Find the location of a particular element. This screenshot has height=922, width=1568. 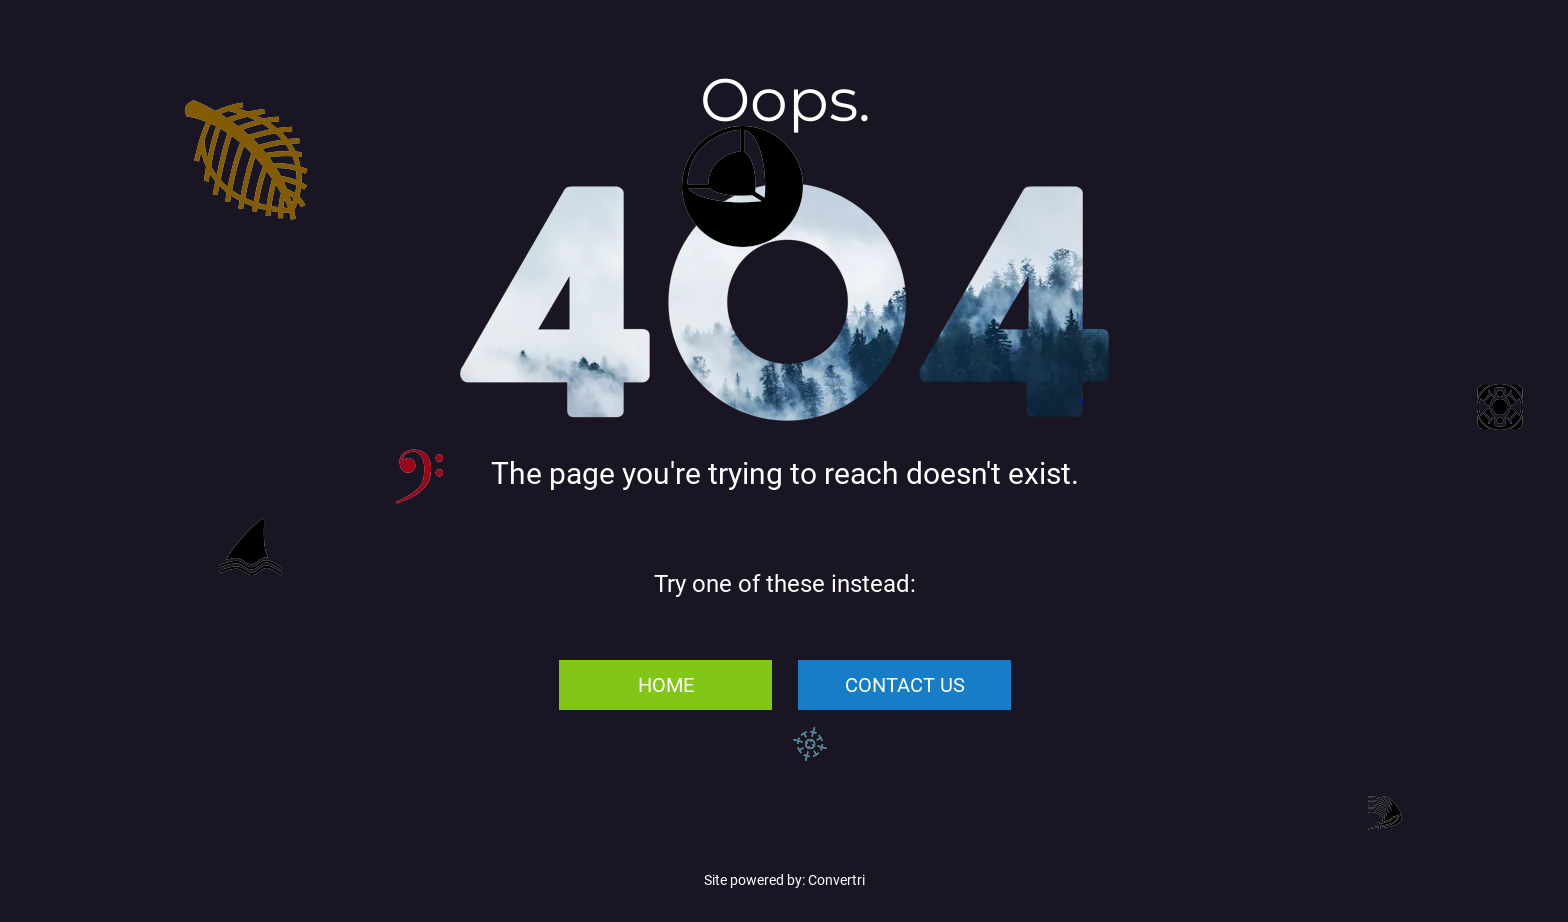

abstract game achievement or badge icon is located at coordinates (1500, 407).